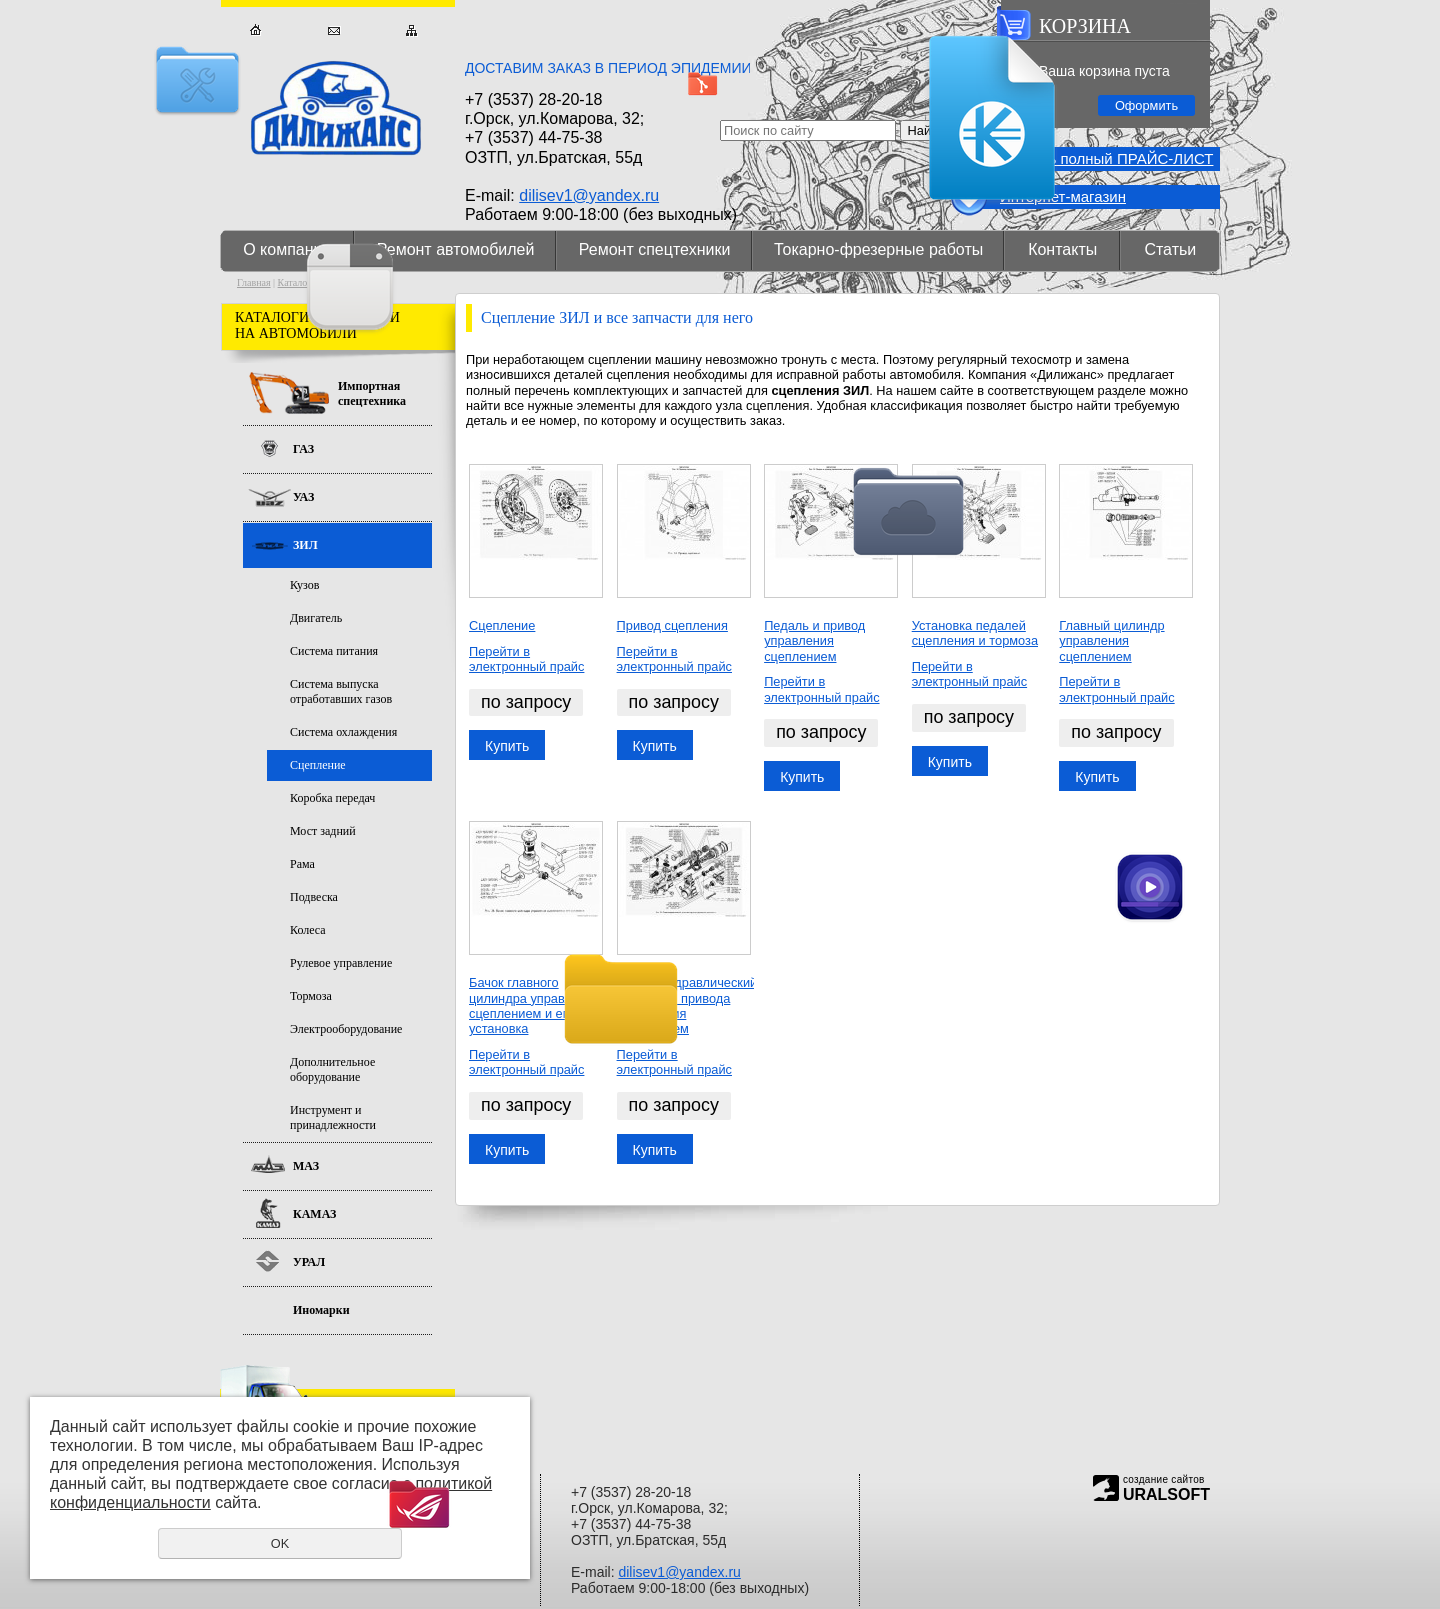 Image resolution: width=1440 pixels, height=1609 pixels. What do you see at coordinates (197, 79) in the screenshot?
I see `open the utilities folder` at bounding box center [197, 79].